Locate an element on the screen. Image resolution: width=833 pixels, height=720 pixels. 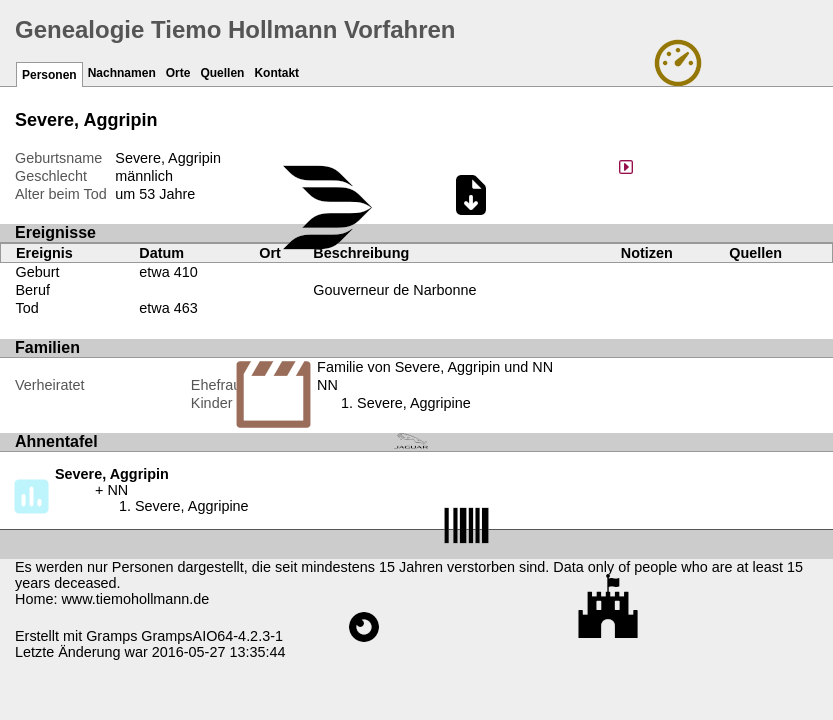
jaguar brand logo is located at coordinates (411, 441).